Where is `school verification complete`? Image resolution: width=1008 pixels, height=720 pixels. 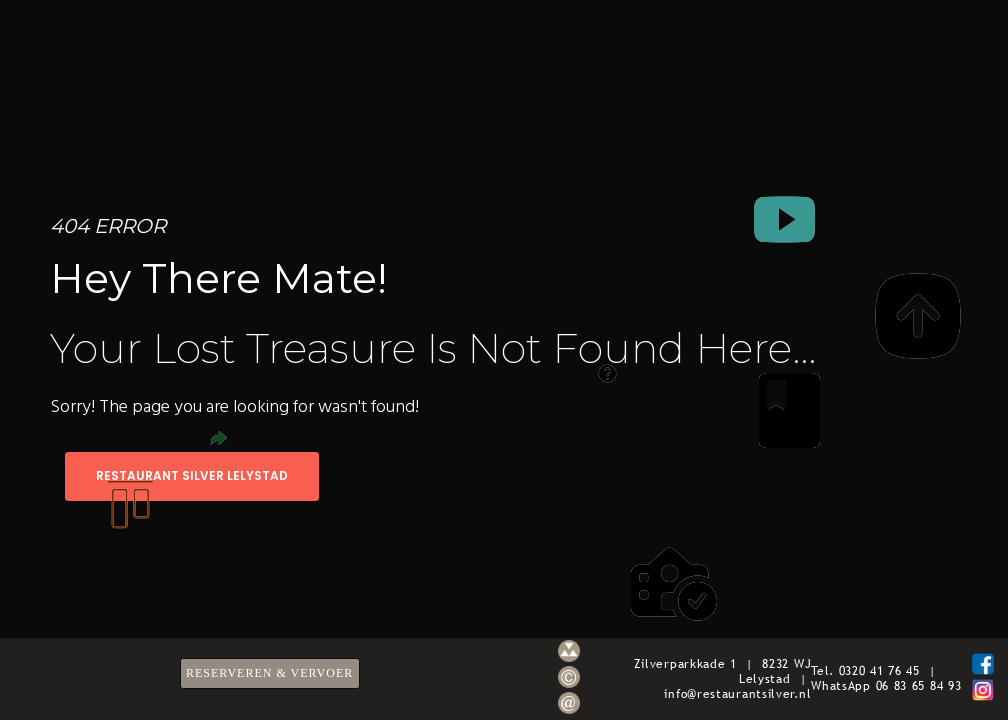
school verification complete is located at coordinates (674, 582).